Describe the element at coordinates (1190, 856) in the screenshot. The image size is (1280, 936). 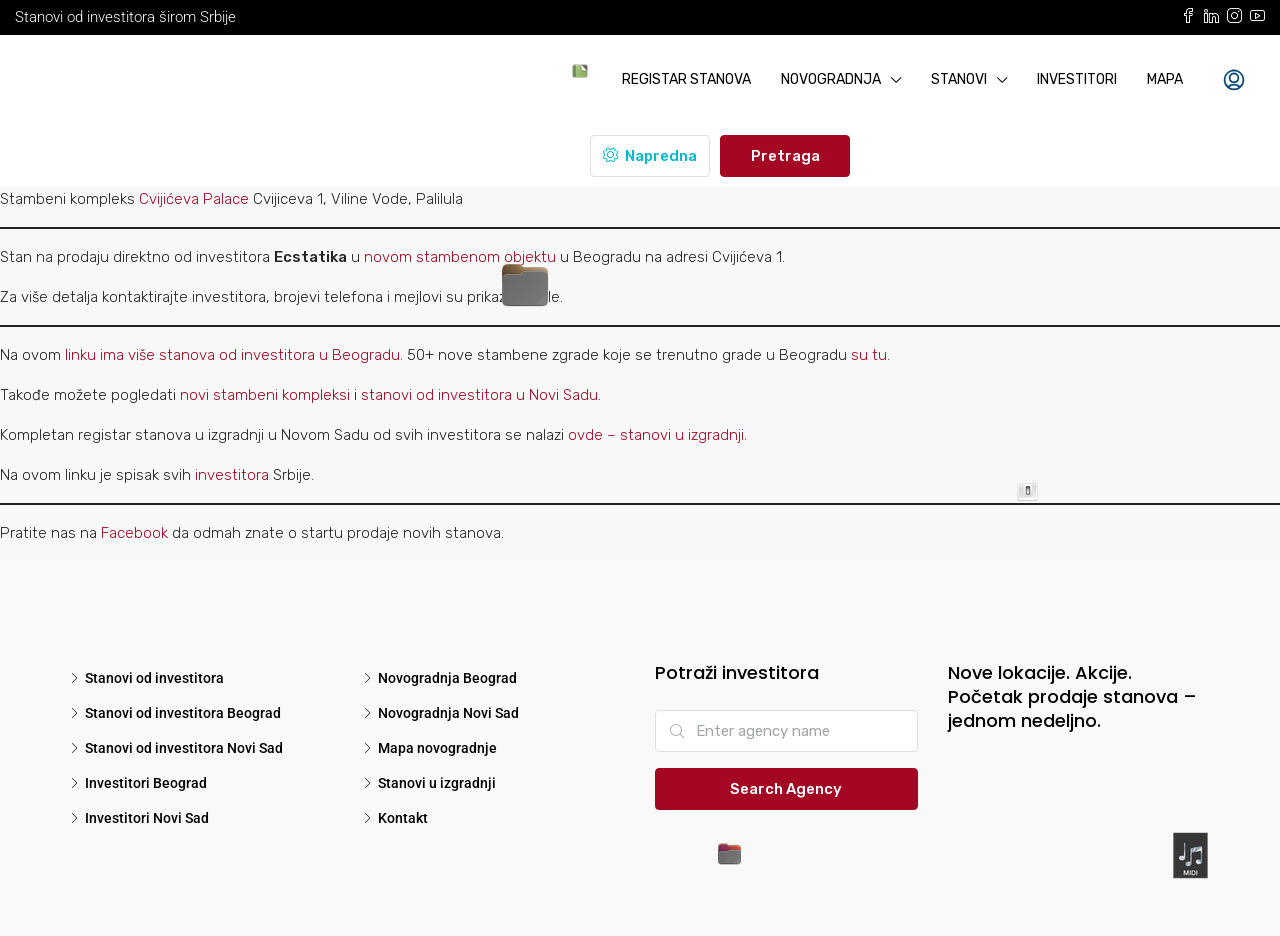
I see `a standard MIDI file in GarageBand` at that location.